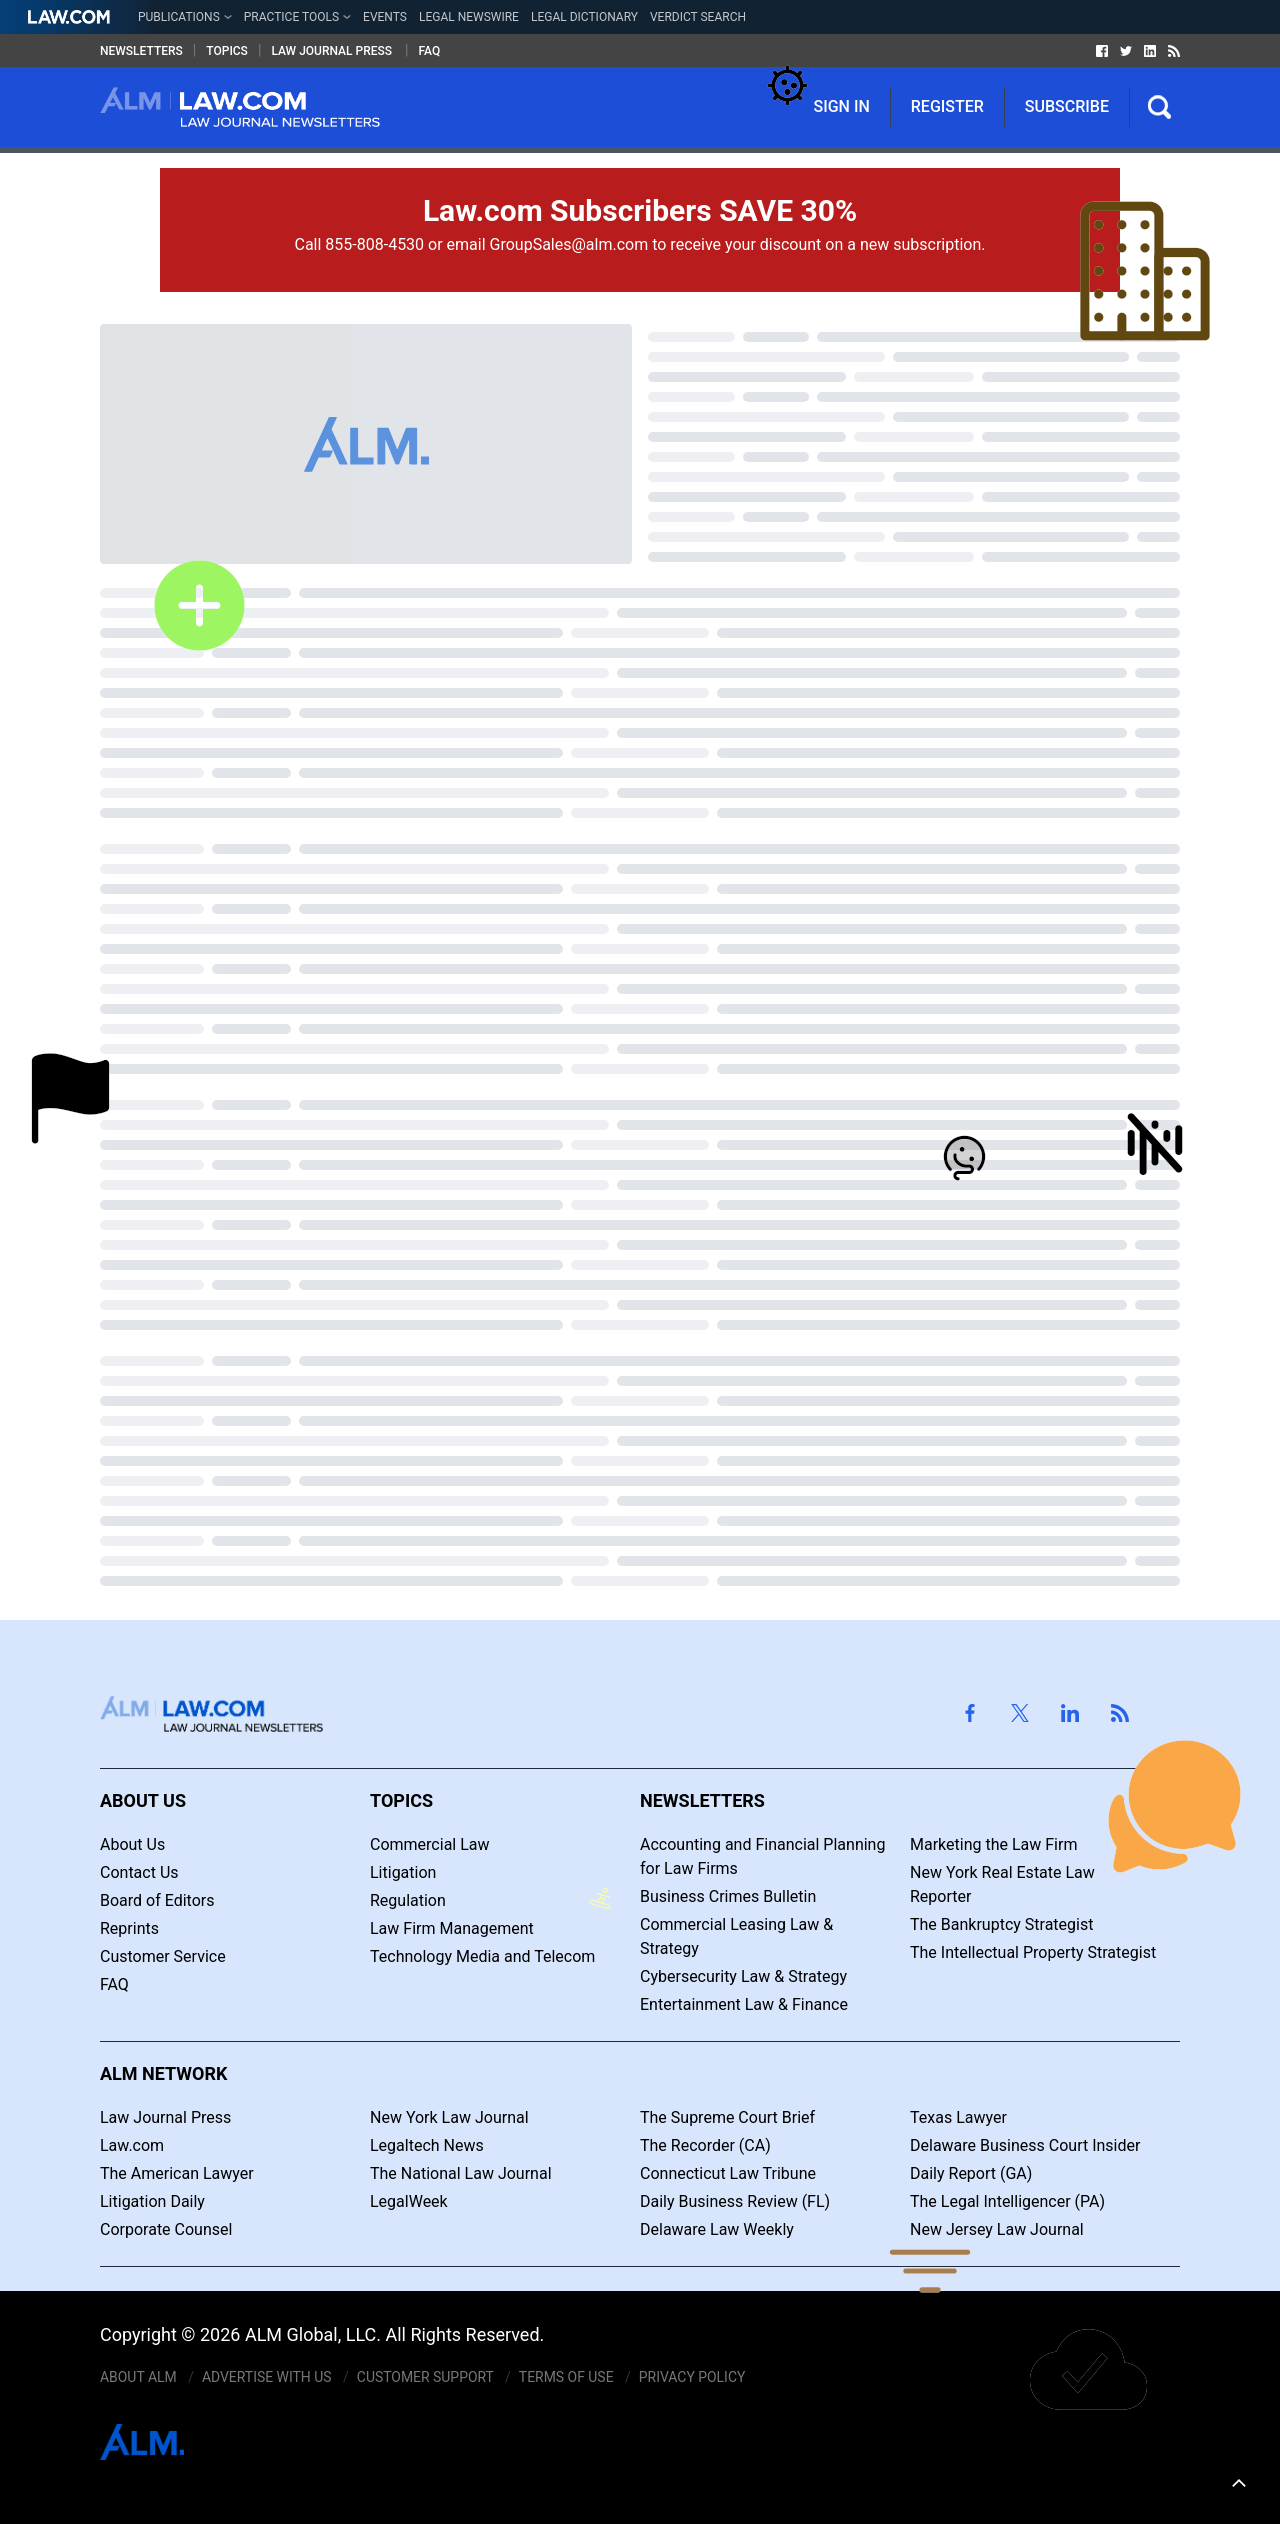  I want to click on open messaging or chat, so click(1174, 1806).